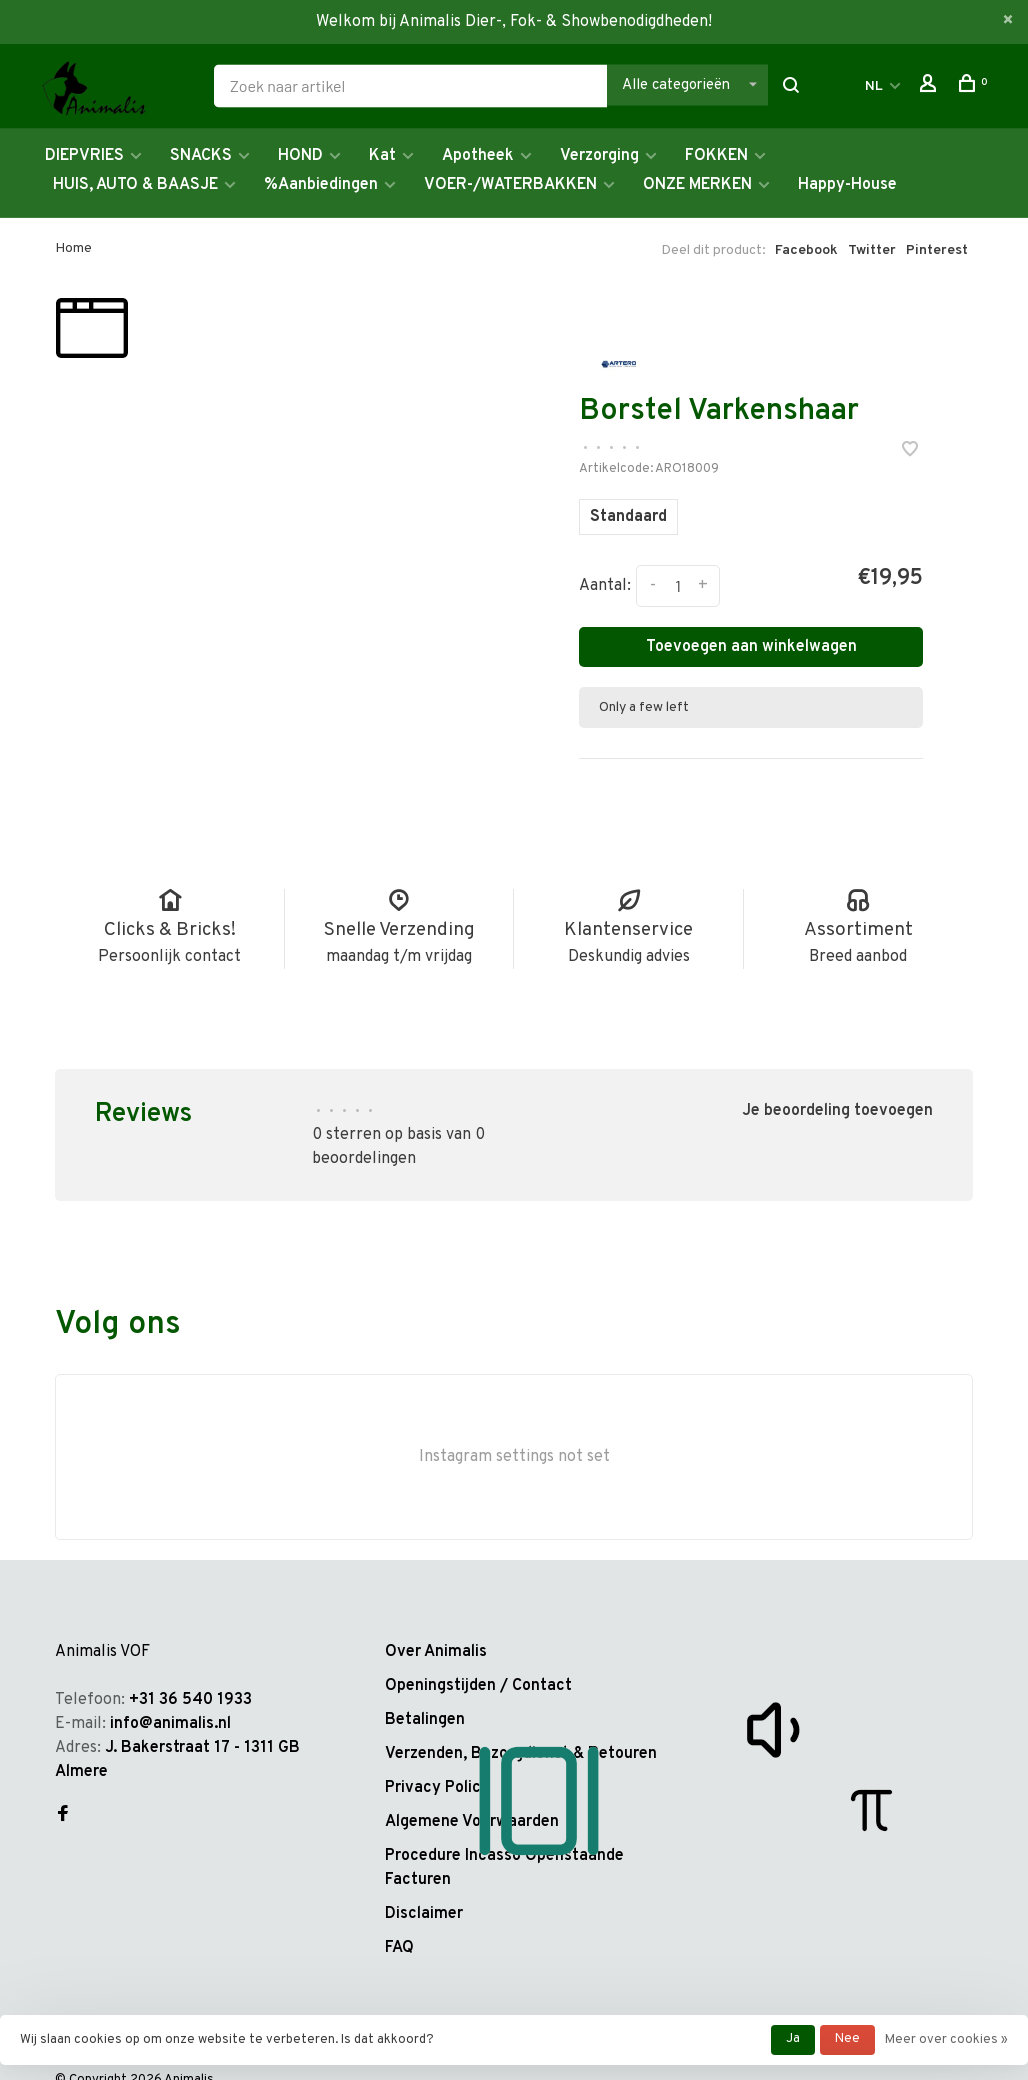  Describe the element at coordinates (539, 1801) in the screenshot. I see `browse images in horizontal gallery view` at that location.